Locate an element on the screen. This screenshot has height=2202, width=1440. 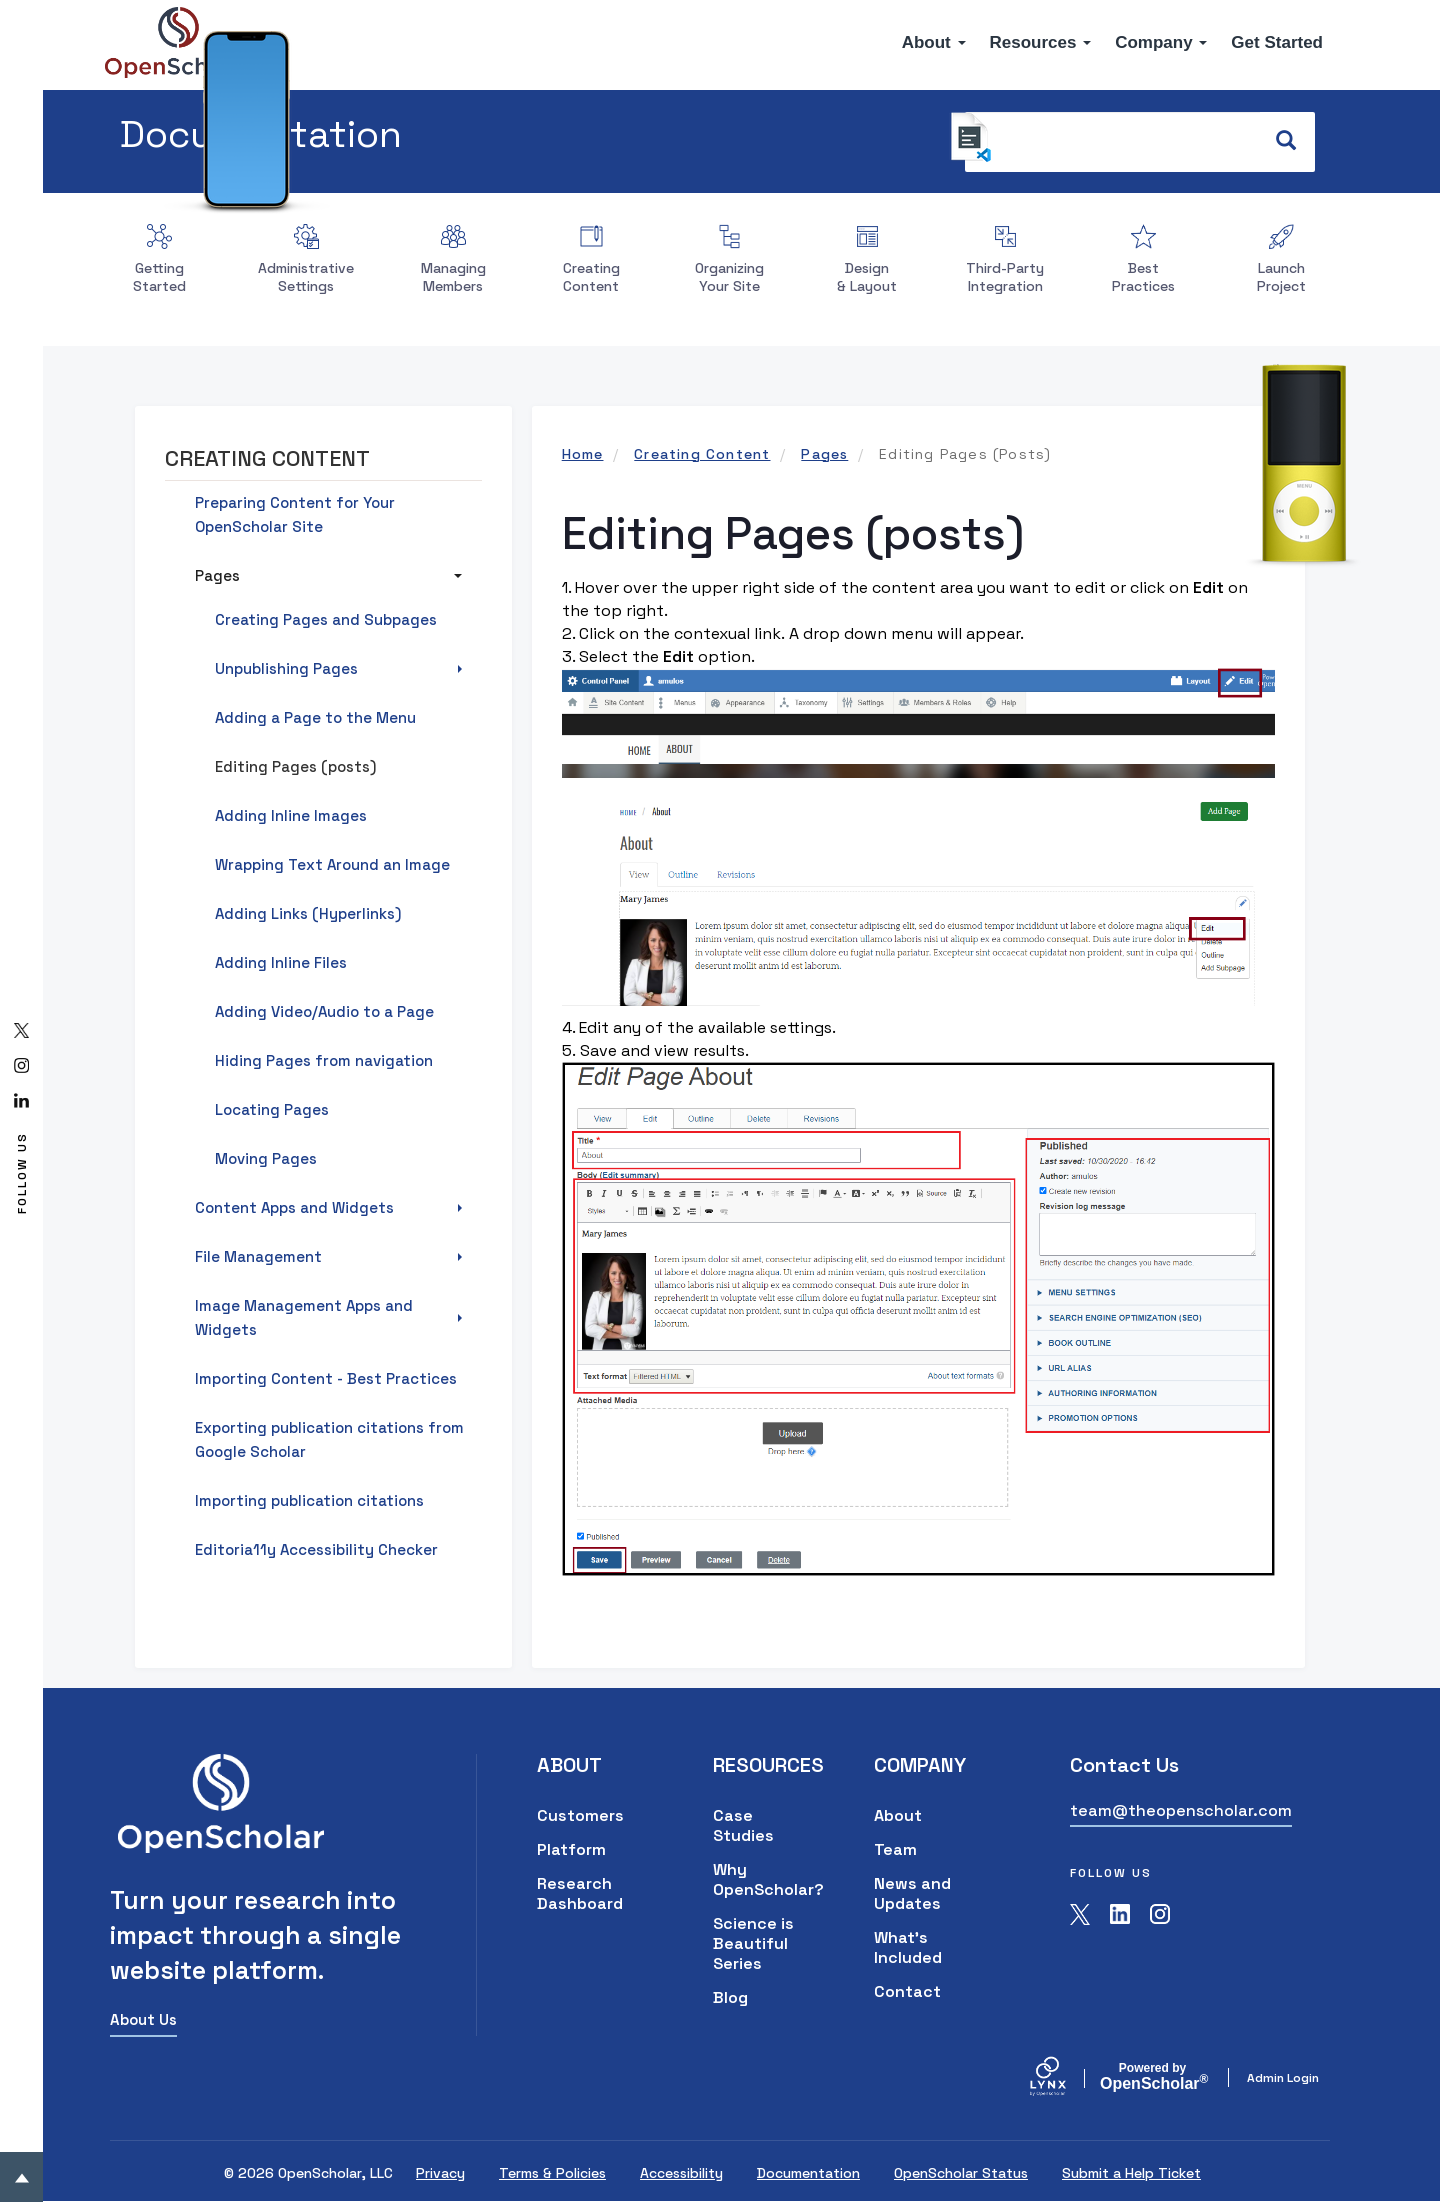
iPhone 12 Pro Max device identifier in system settings is located at coordinates (246, 122).